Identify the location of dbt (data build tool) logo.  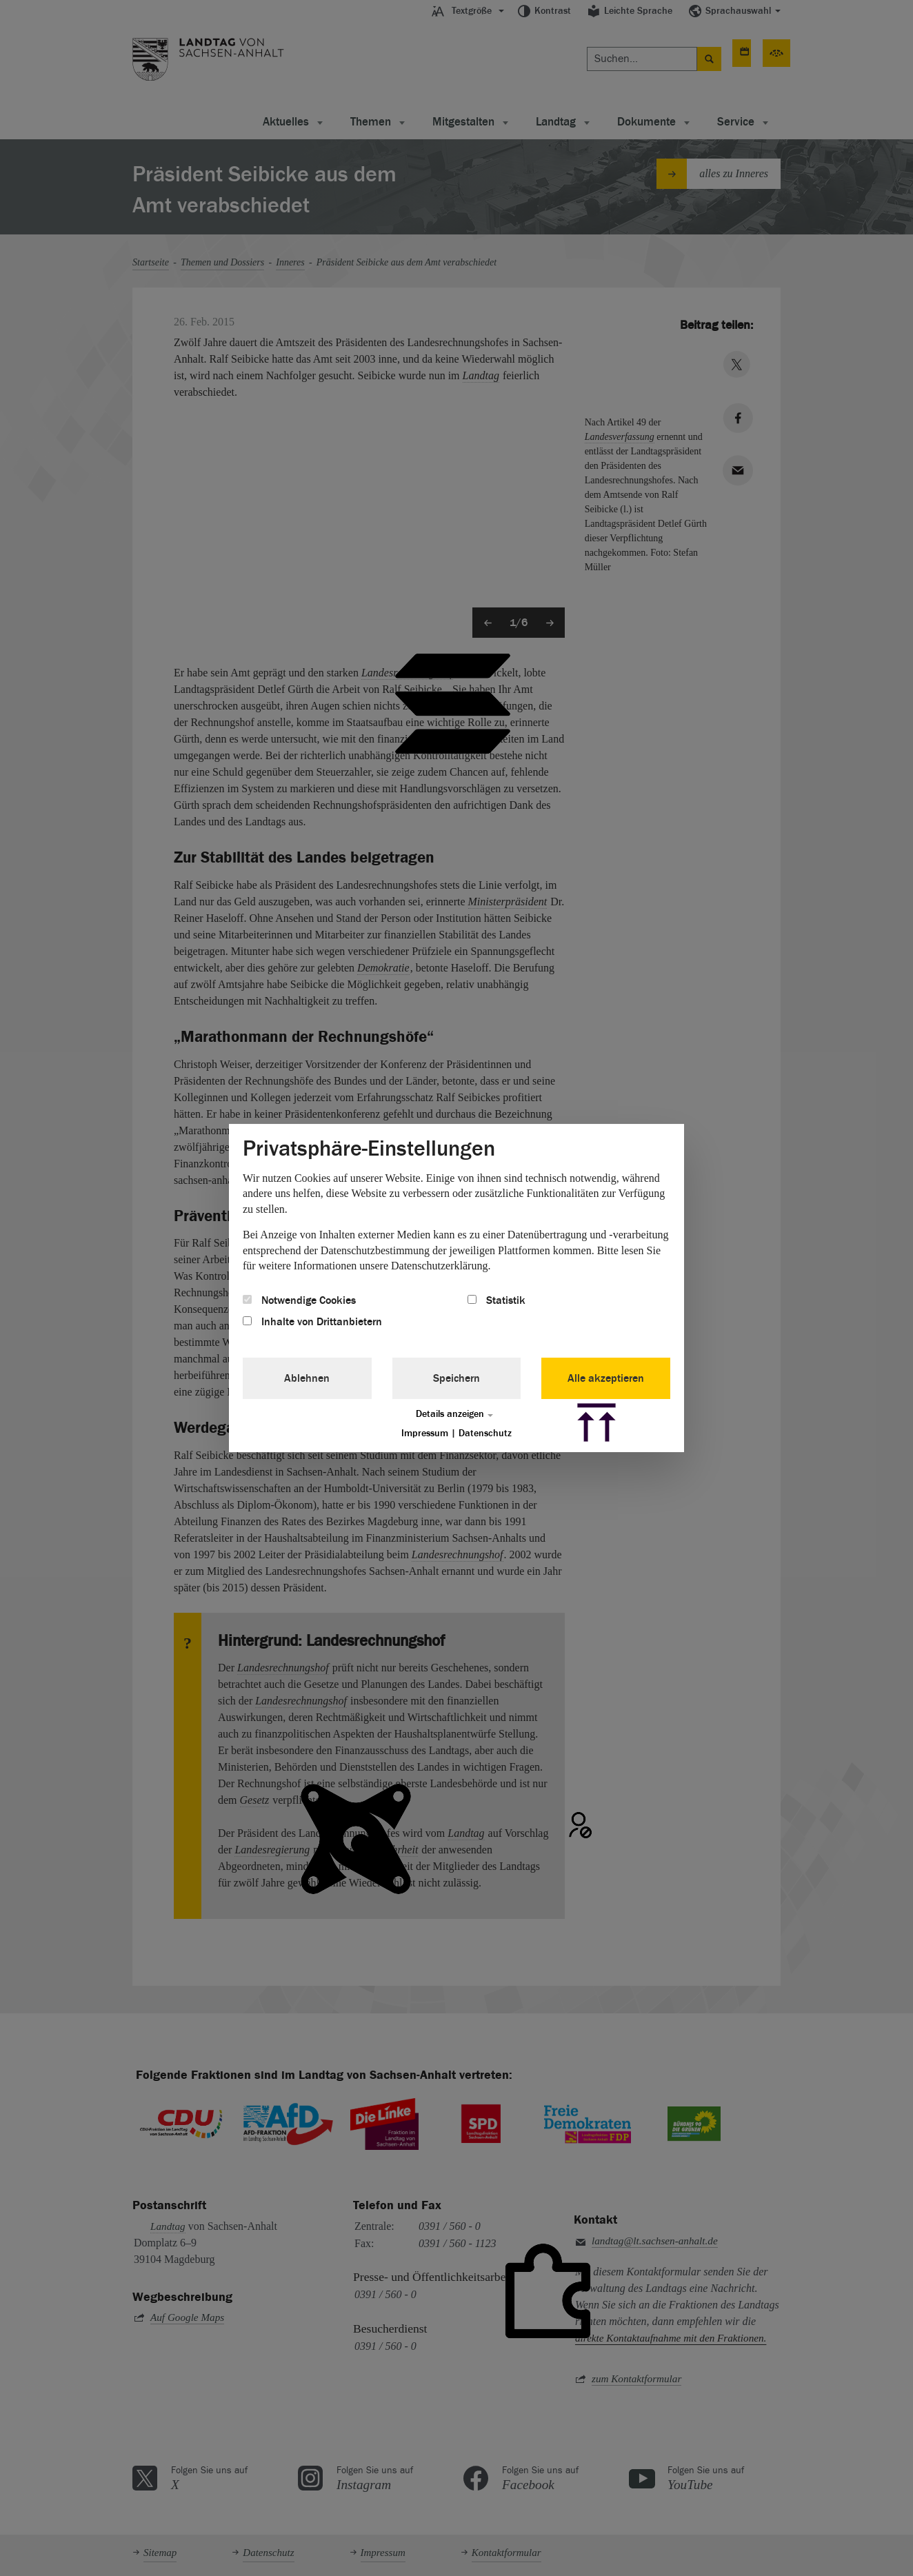
(356, 1839).